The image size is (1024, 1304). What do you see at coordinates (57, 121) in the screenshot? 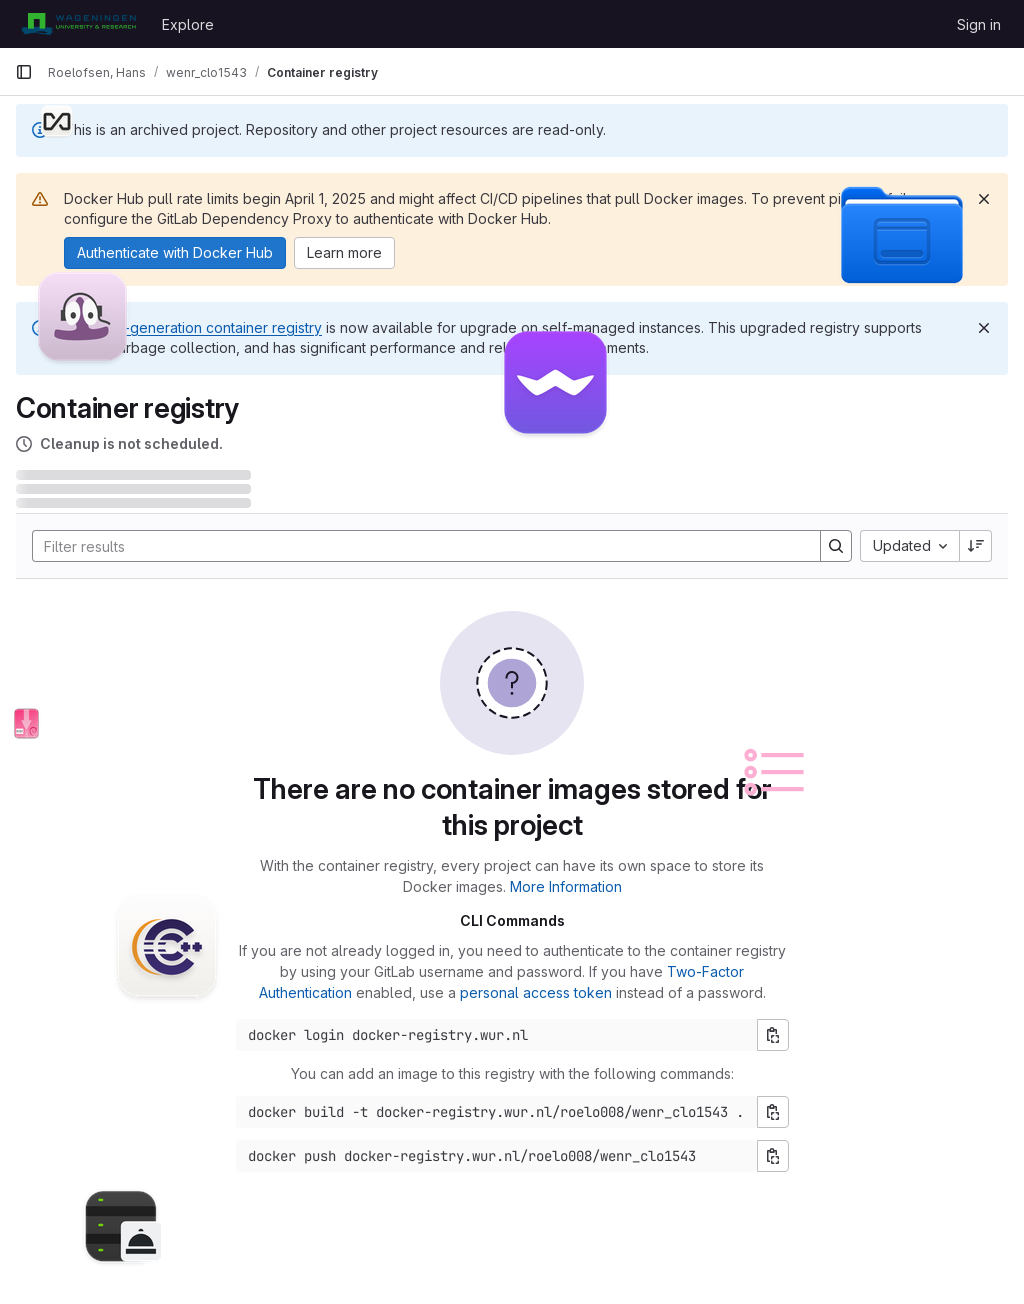
I see `open AnythingLLM app` at bounding box center [57, 121].